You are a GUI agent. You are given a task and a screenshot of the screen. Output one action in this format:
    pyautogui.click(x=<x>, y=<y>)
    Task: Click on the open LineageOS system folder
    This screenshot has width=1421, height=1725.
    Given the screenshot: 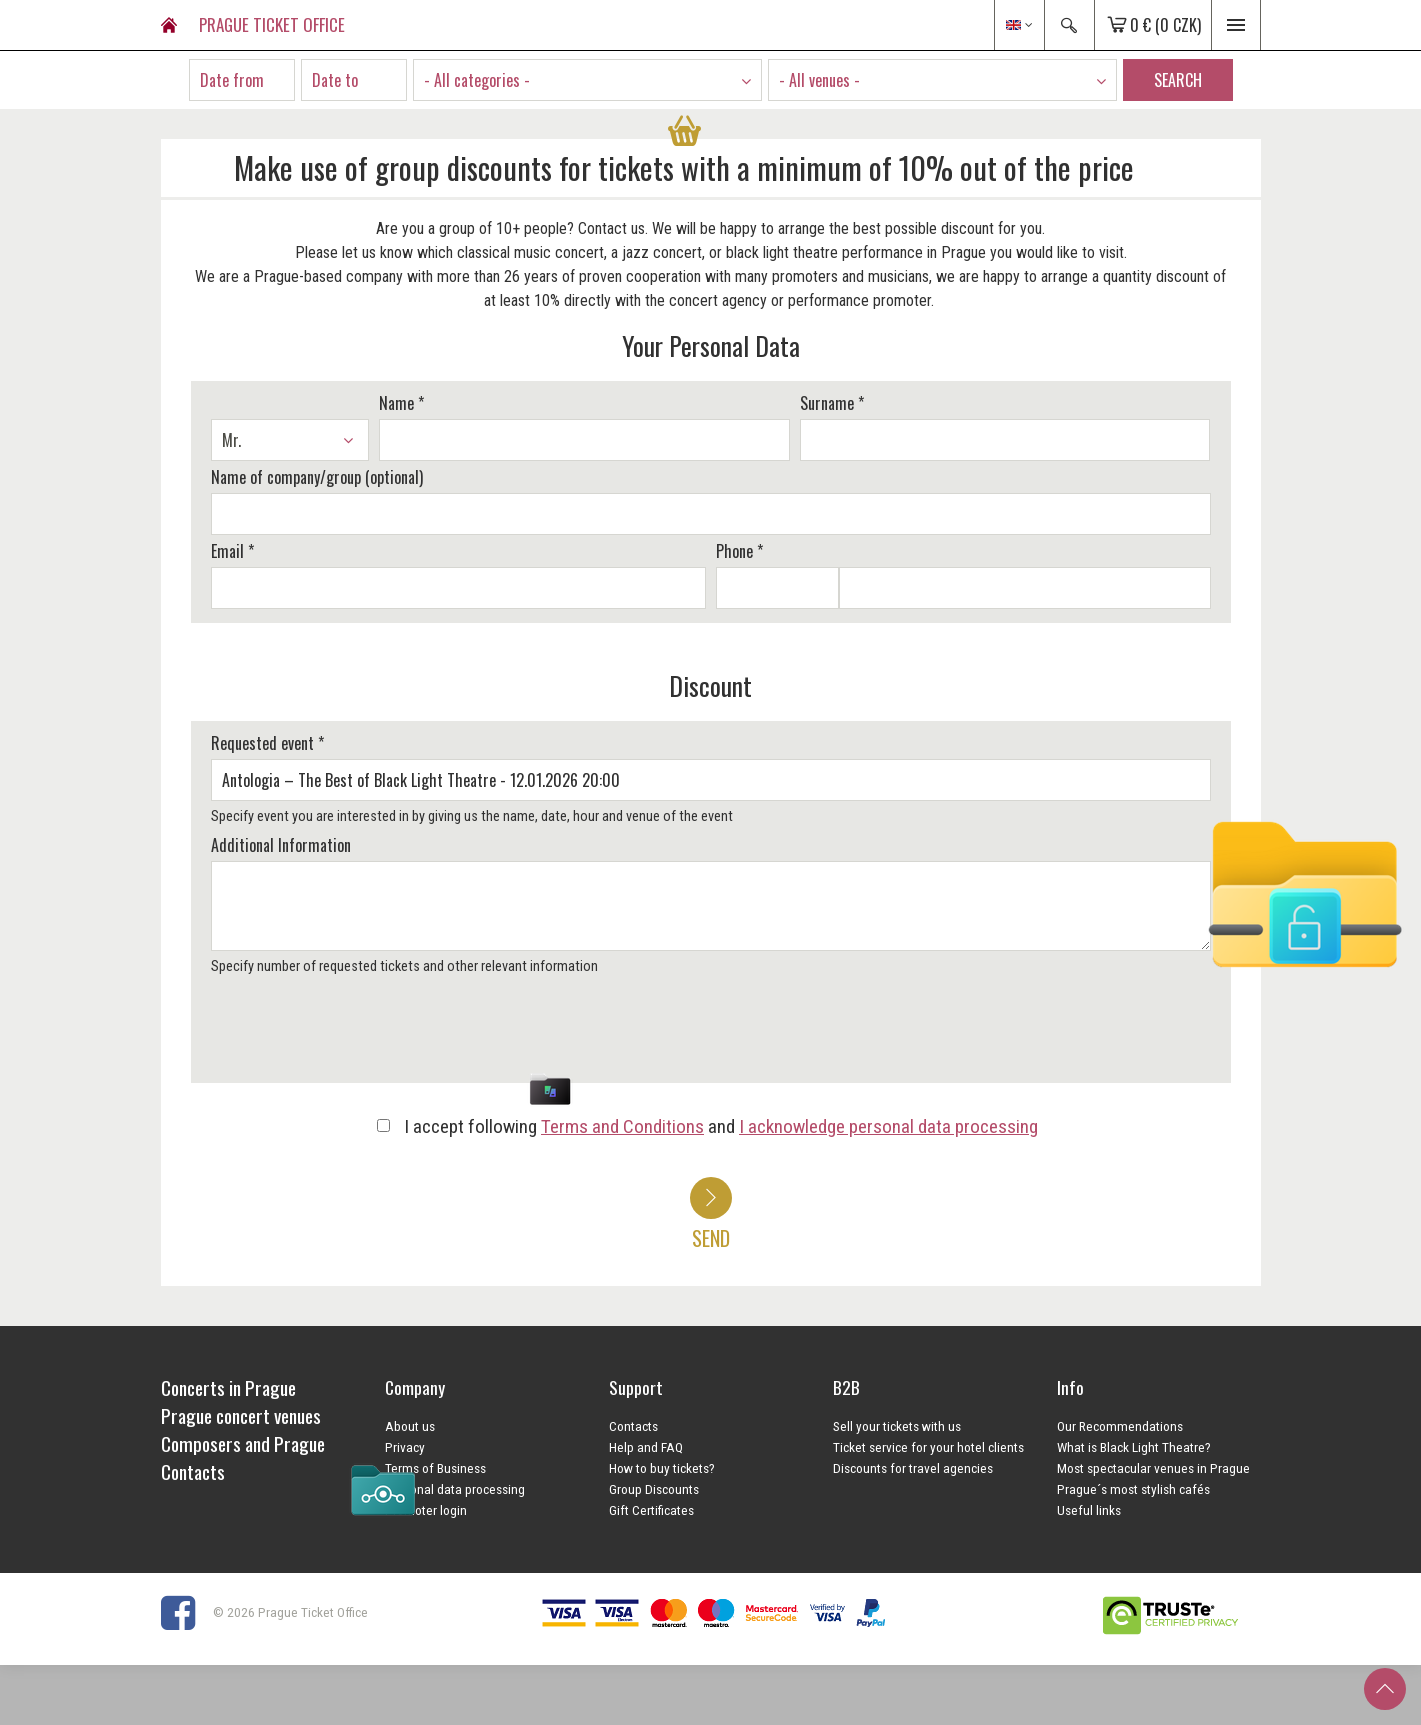 What is the action you would take?
    pyautogui.click(x=383, y=1492)
    